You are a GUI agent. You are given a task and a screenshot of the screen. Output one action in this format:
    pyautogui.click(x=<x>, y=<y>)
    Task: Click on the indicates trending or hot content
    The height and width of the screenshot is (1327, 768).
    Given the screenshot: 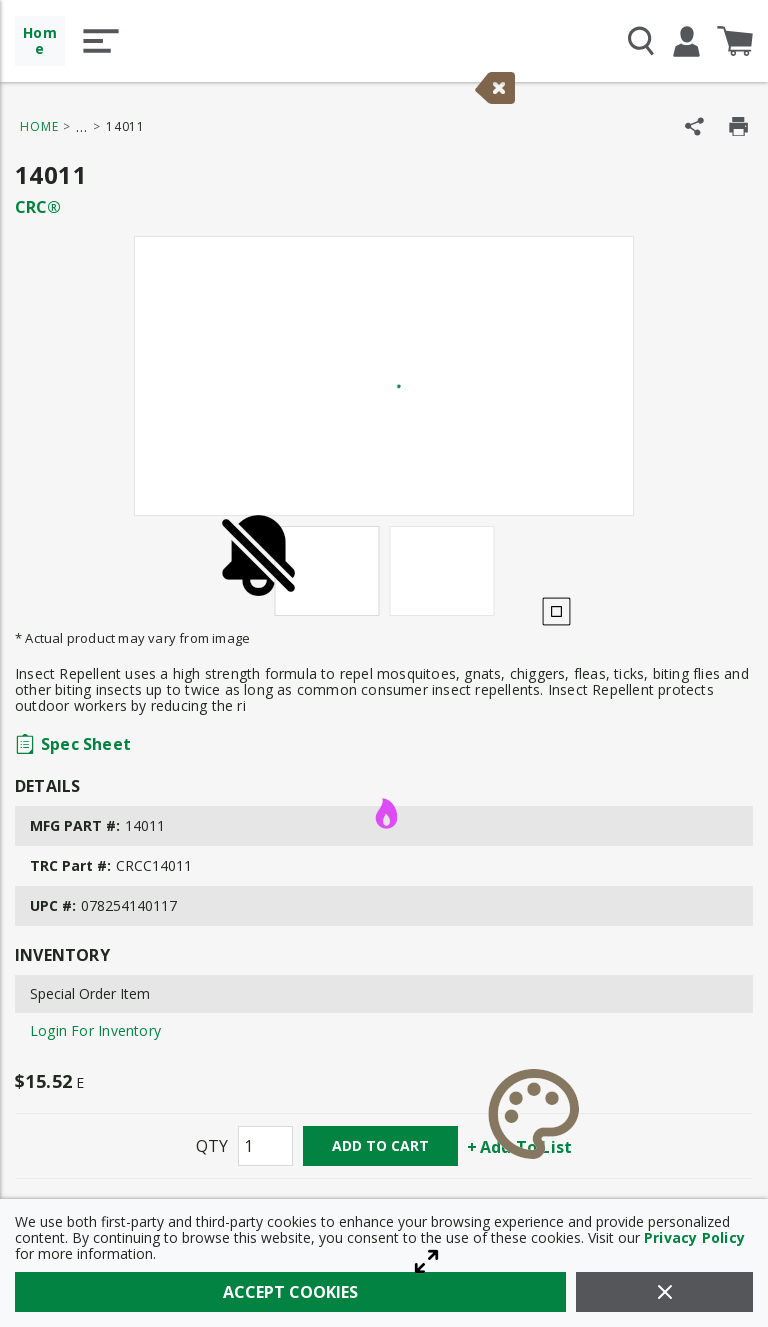 What is the action you would take?
    pyautogui.click(x=386, y=813)
    